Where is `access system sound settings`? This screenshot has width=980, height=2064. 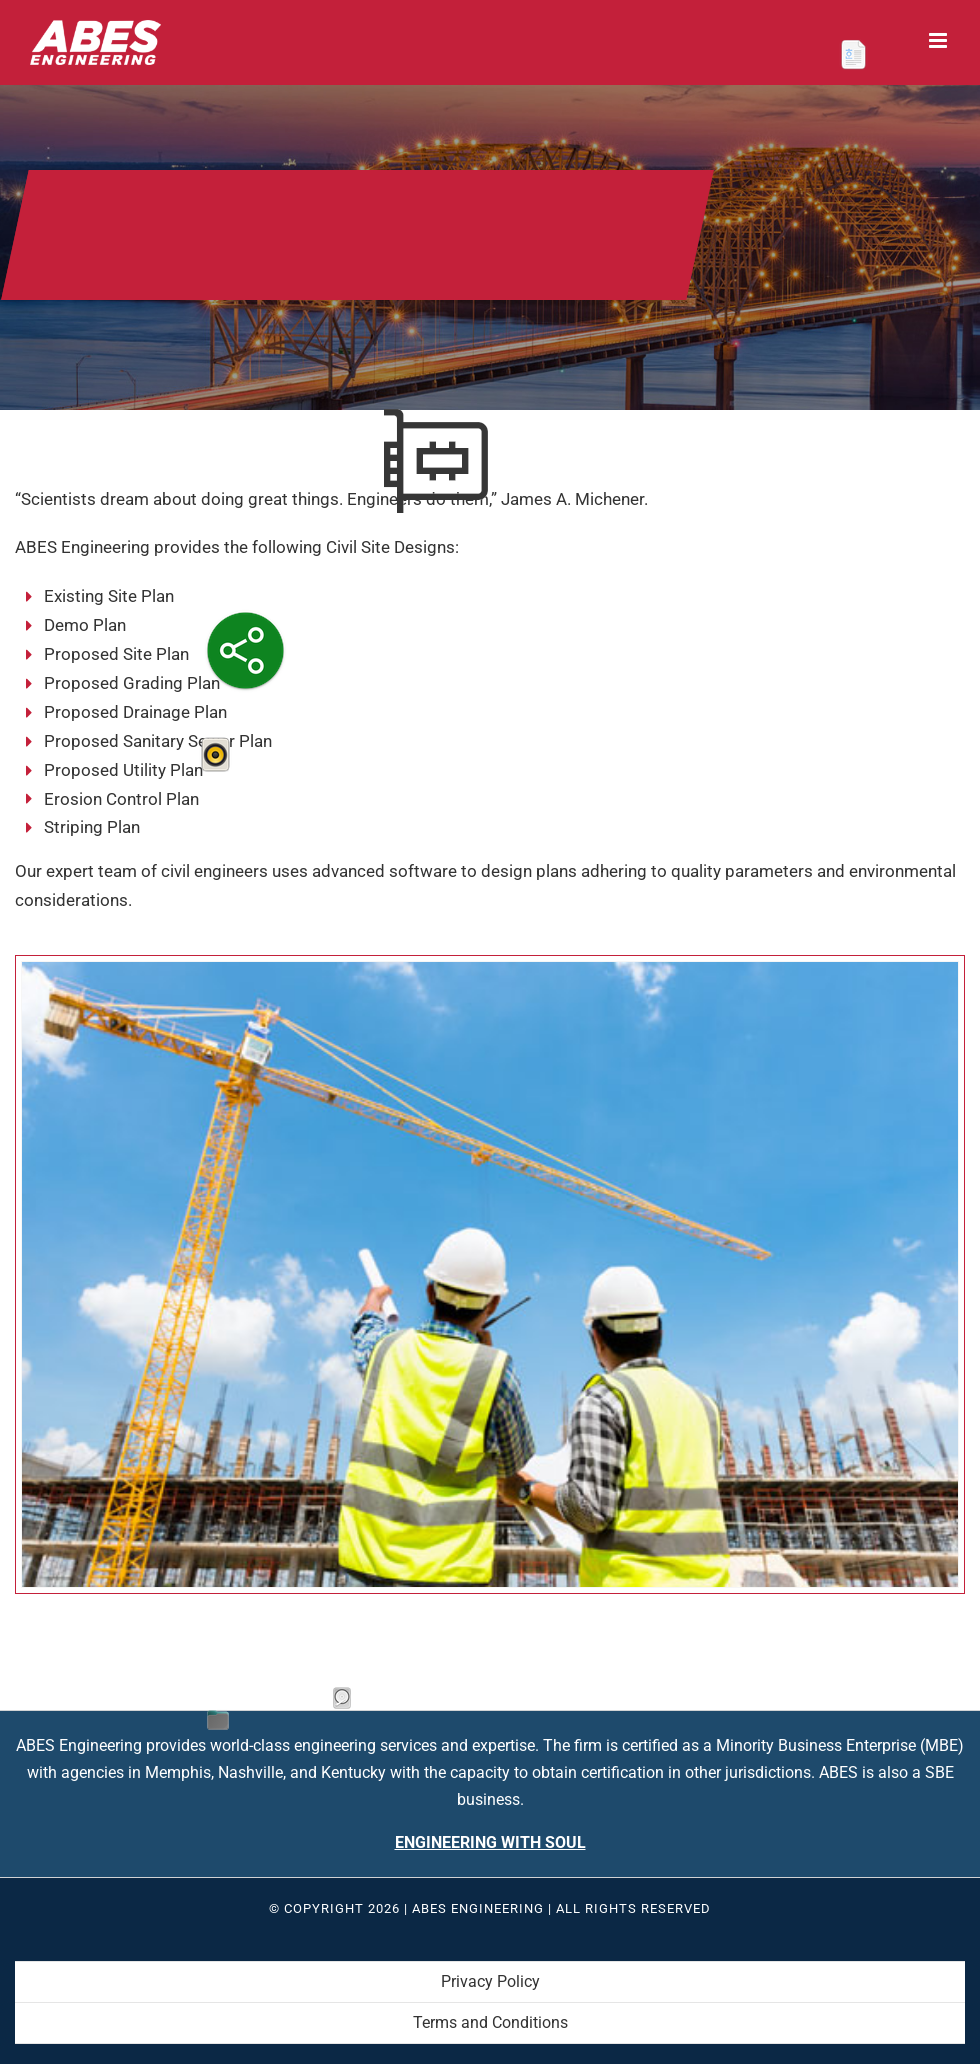
access system sound settings is located at coordinates (215, 754).